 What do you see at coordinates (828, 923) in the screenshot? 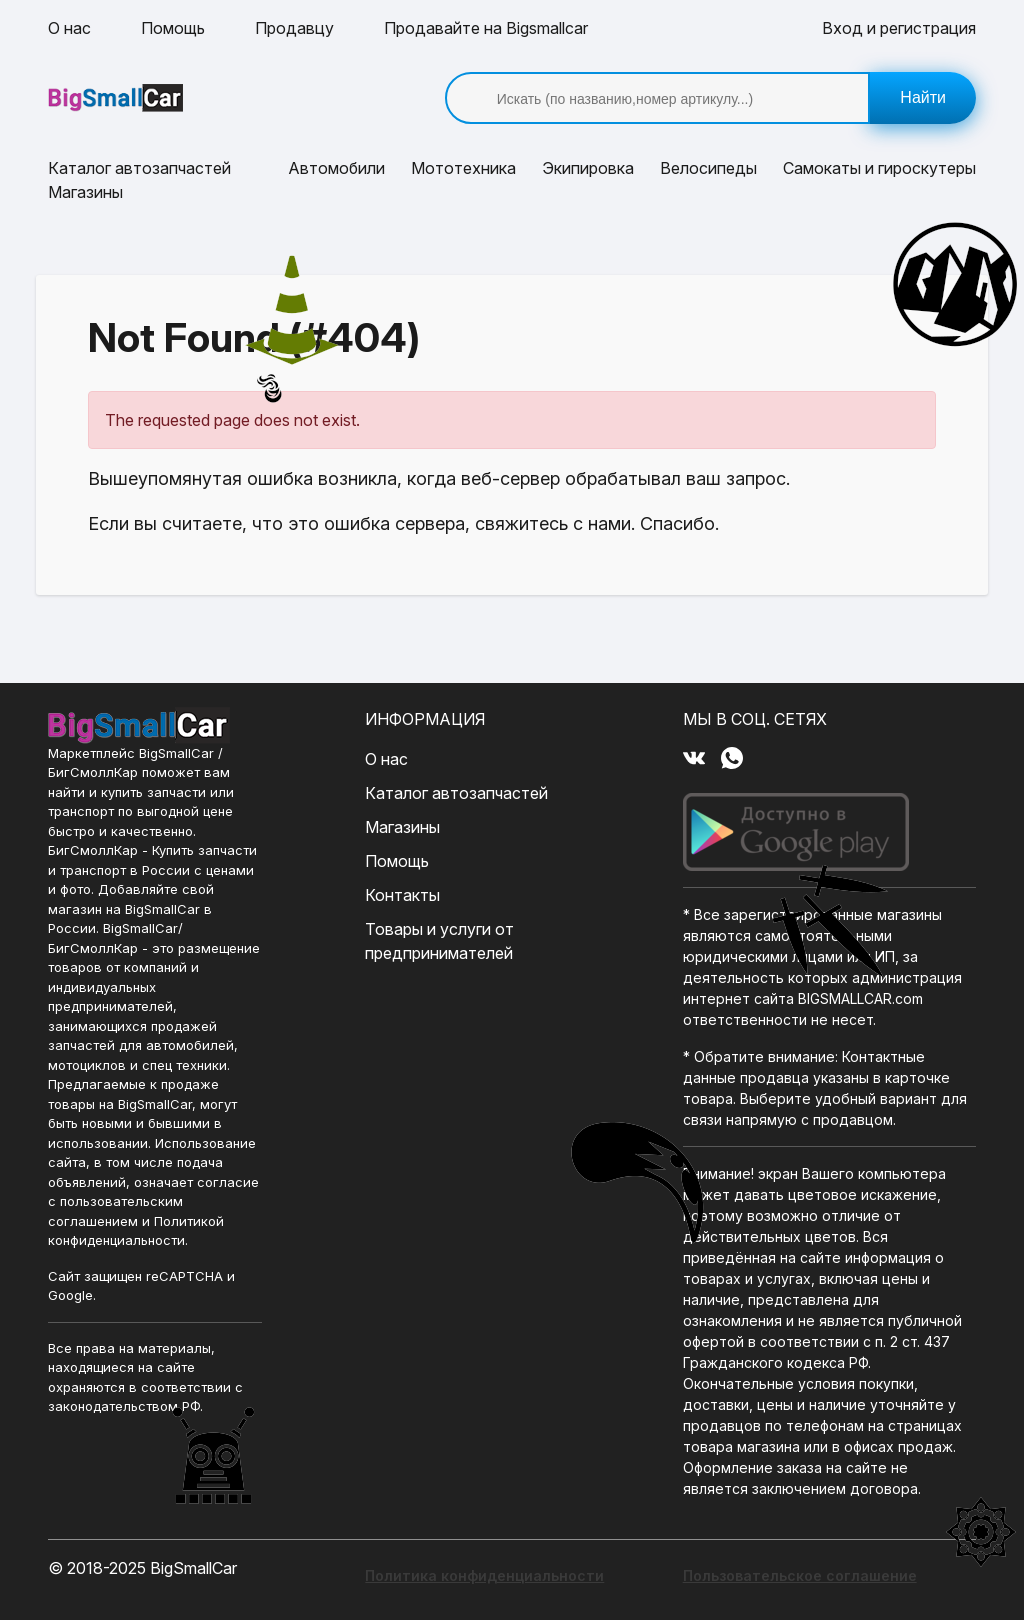
I see `assassin or rogue character class icon` at bounding box center [828, 923].